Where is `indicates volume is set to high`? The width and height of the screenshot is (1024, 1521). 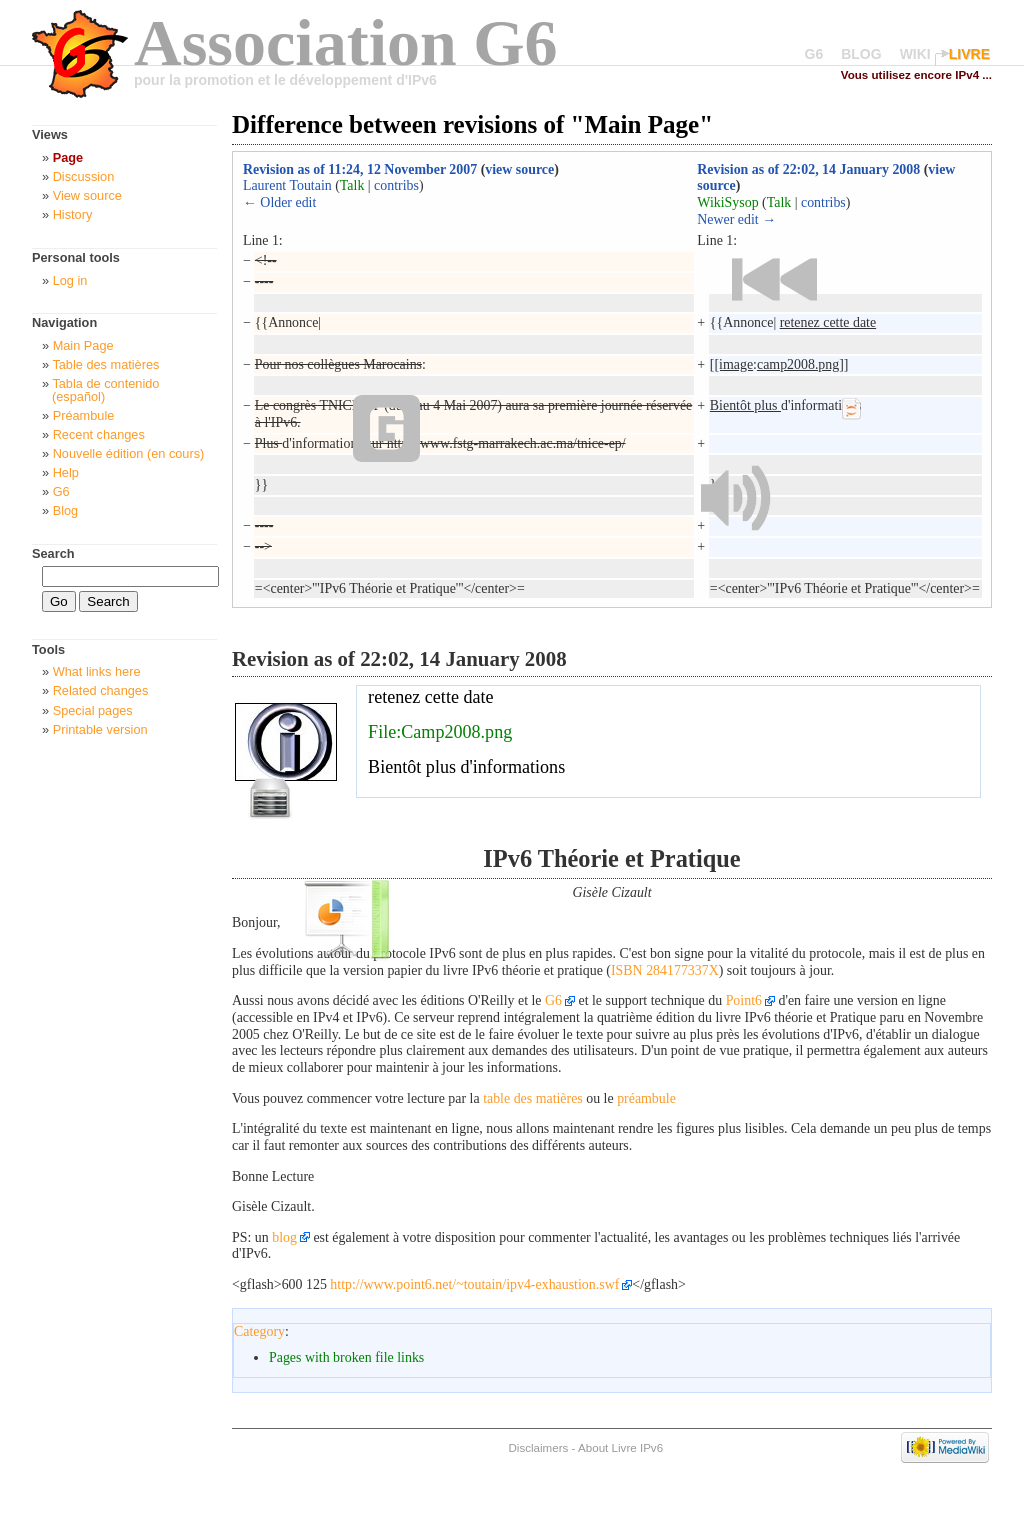
indicates volume is set to high is located at coordinates (738, 498).